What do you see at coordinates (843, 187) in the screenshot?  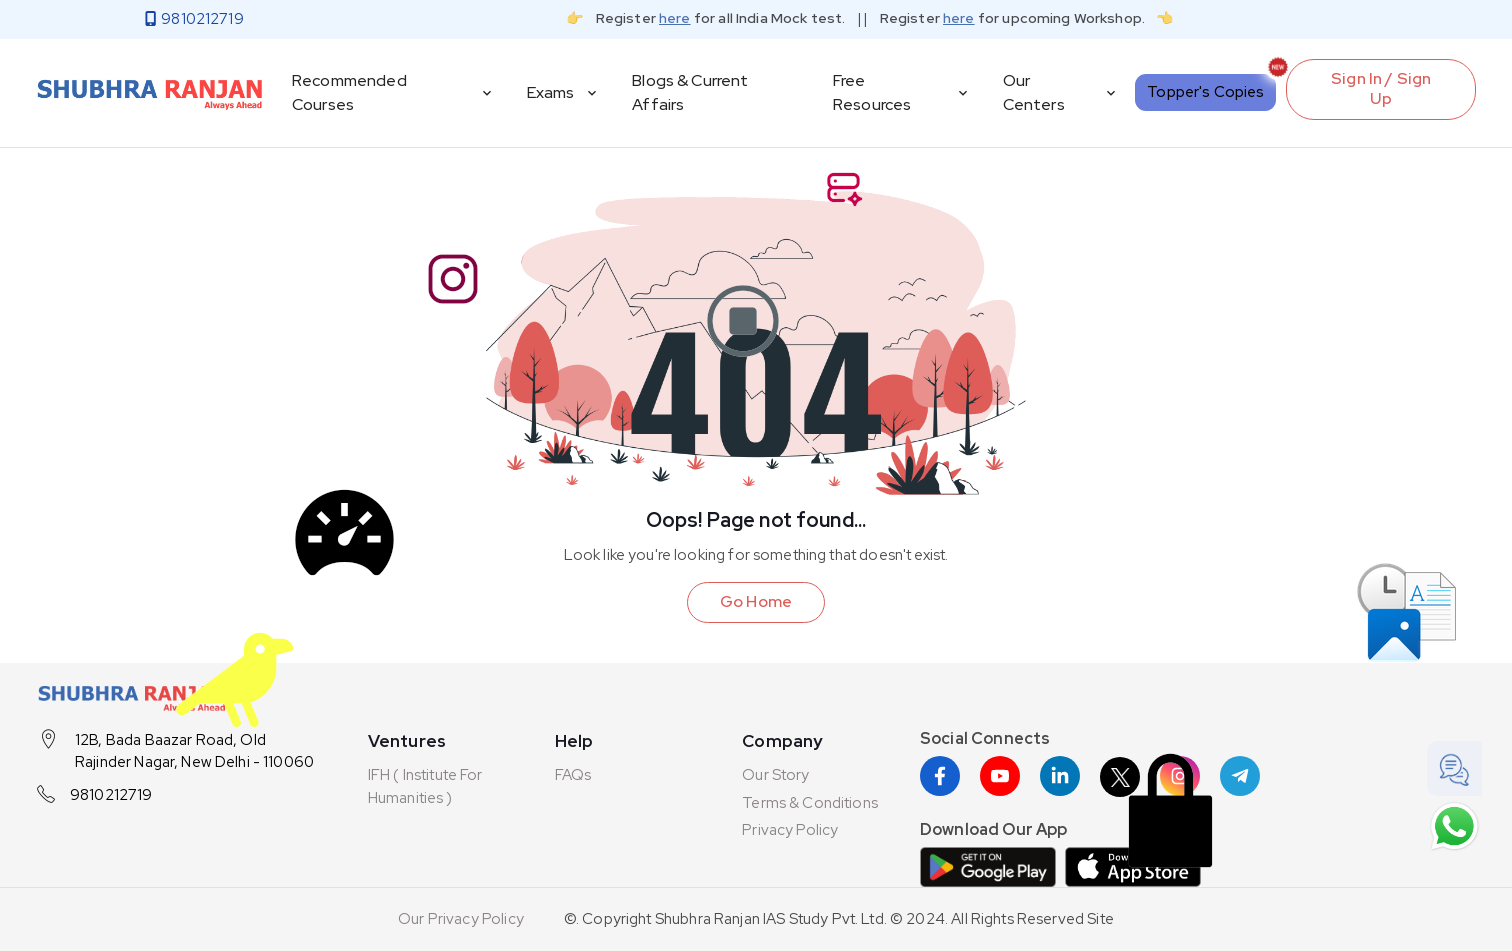 I see `access AI-powered server features` at bounding box center [843, 187].